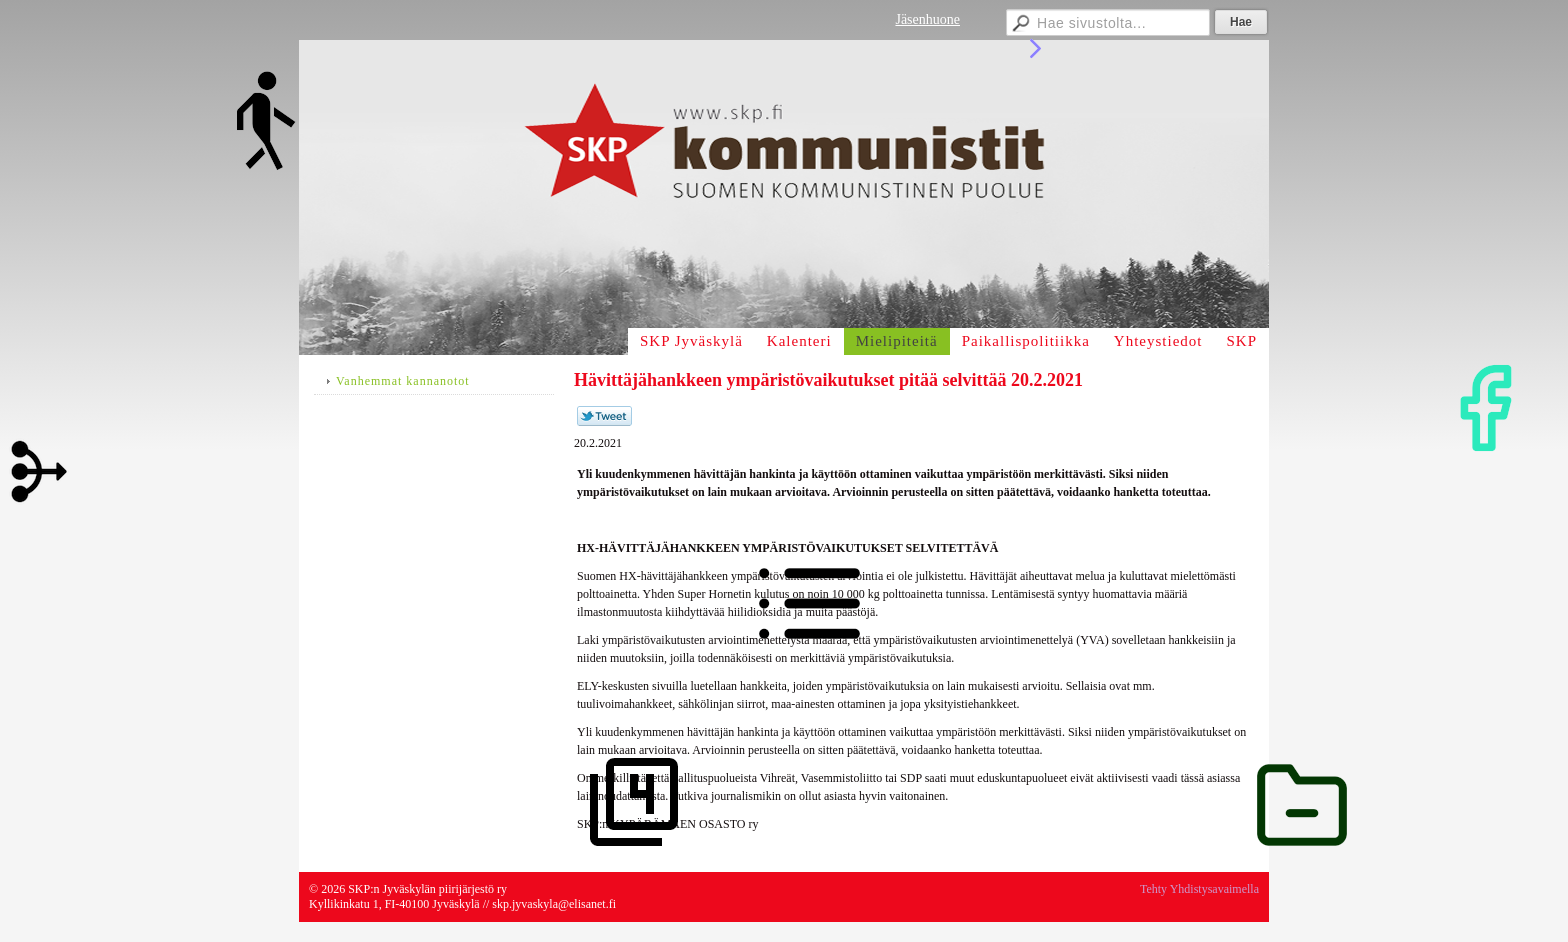  I want to click on get walking directions, so click(266, 119).